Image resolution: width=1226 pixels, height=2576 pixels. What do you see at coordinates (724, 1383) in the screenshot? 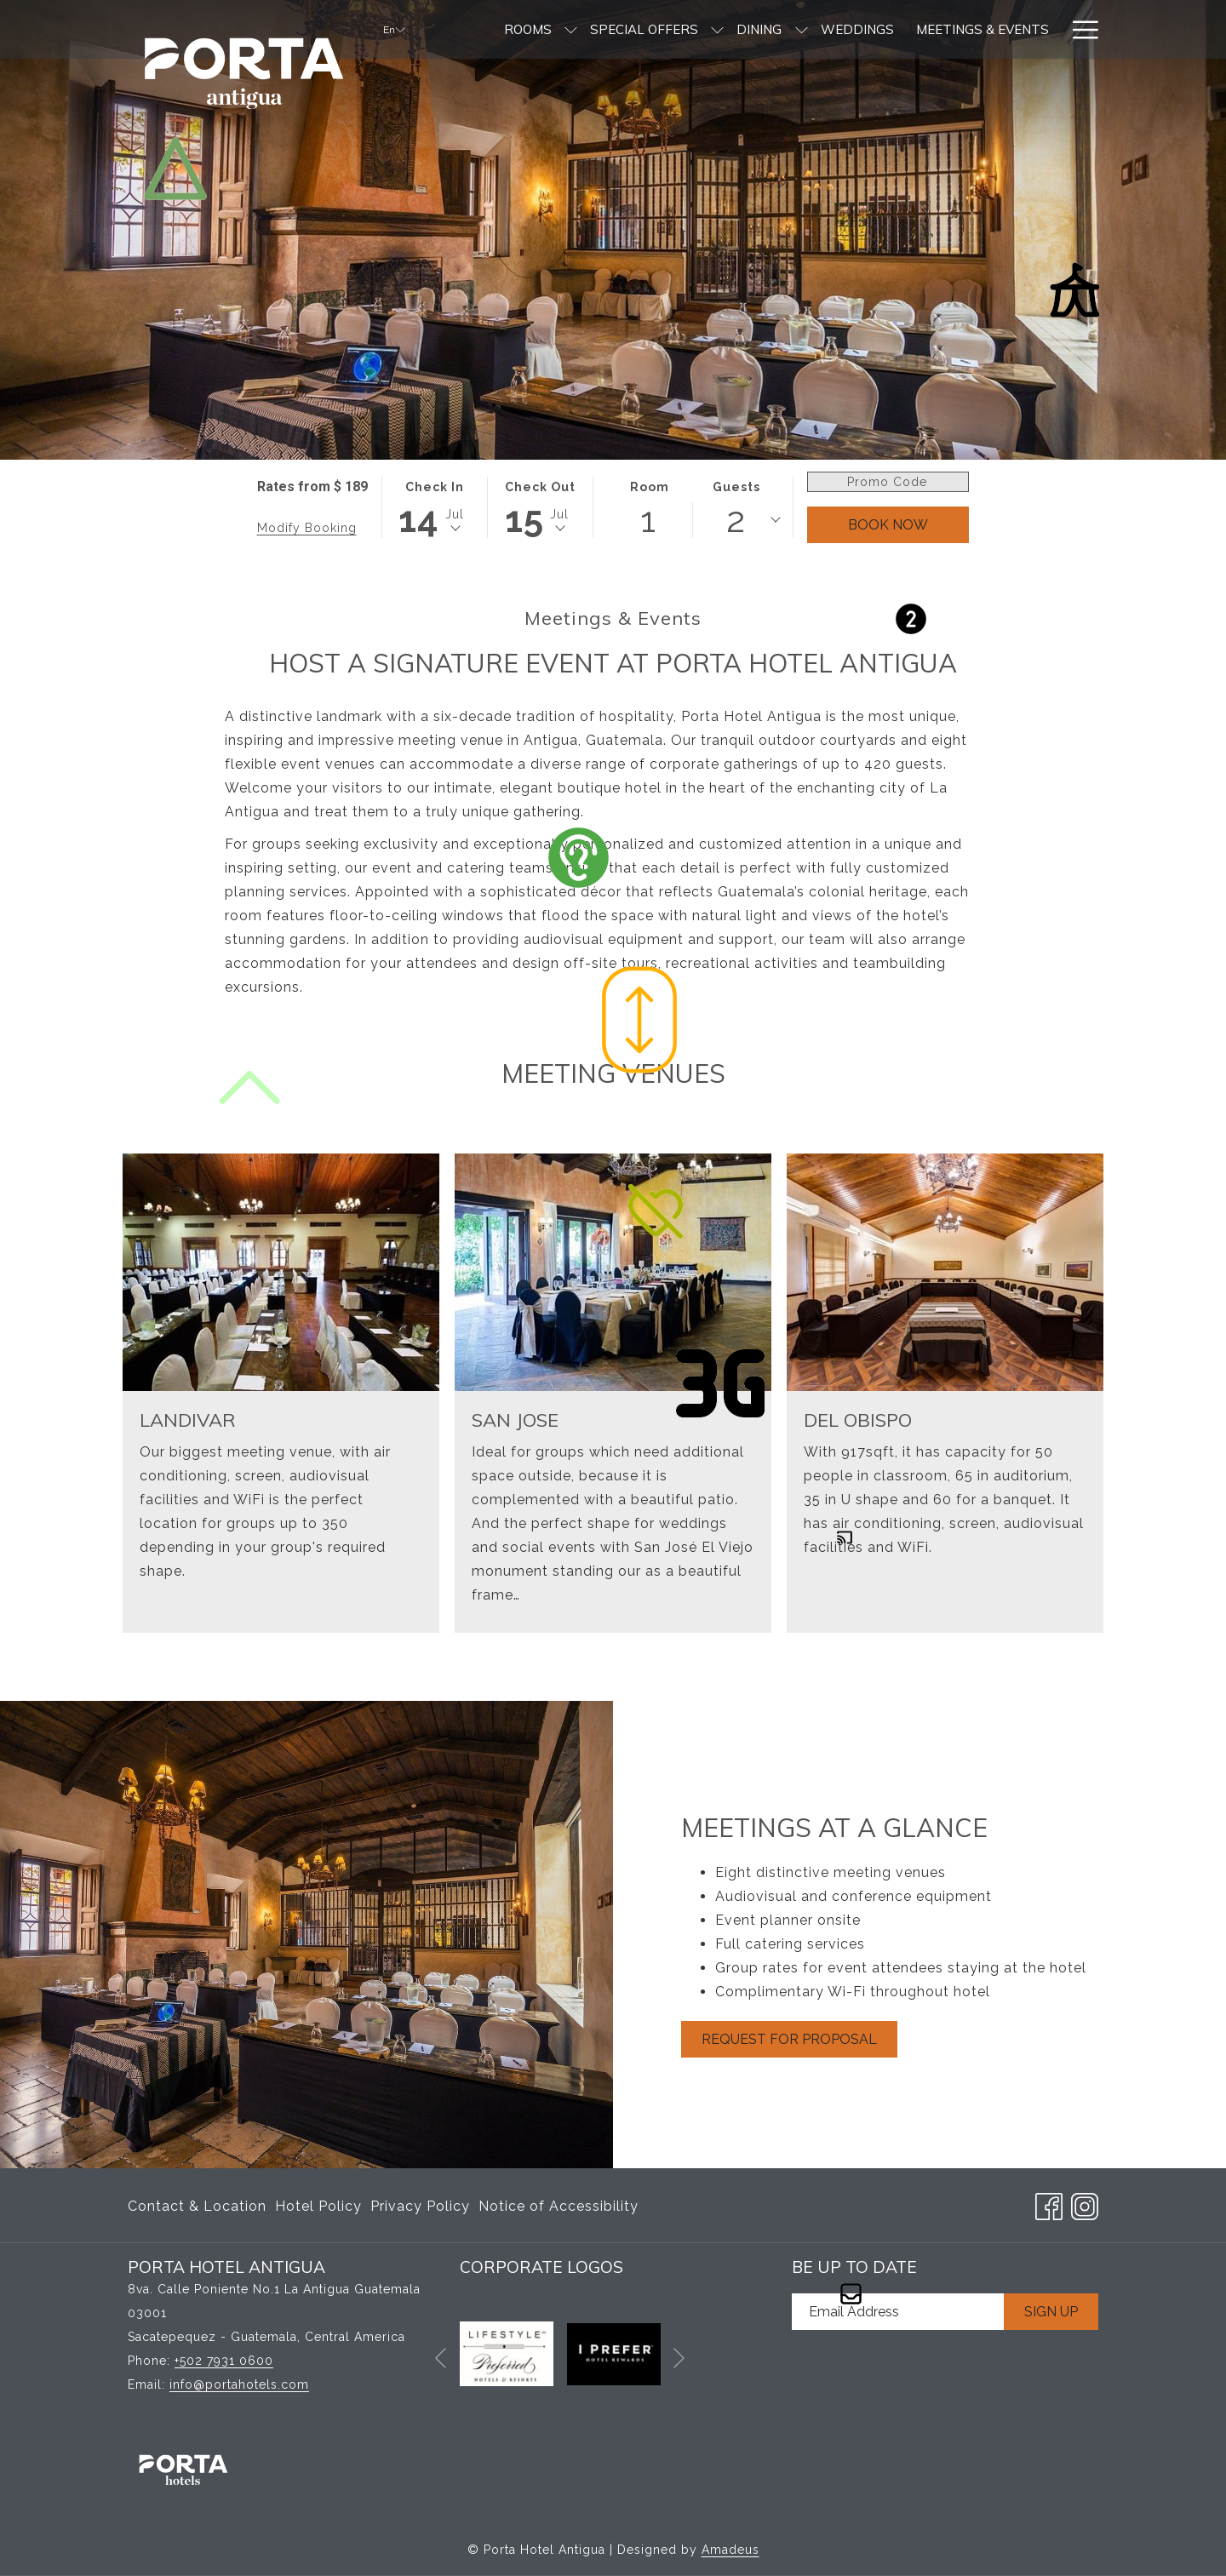
I see `indicates 3G mobile network connection` at bounding box center [724, 1383].